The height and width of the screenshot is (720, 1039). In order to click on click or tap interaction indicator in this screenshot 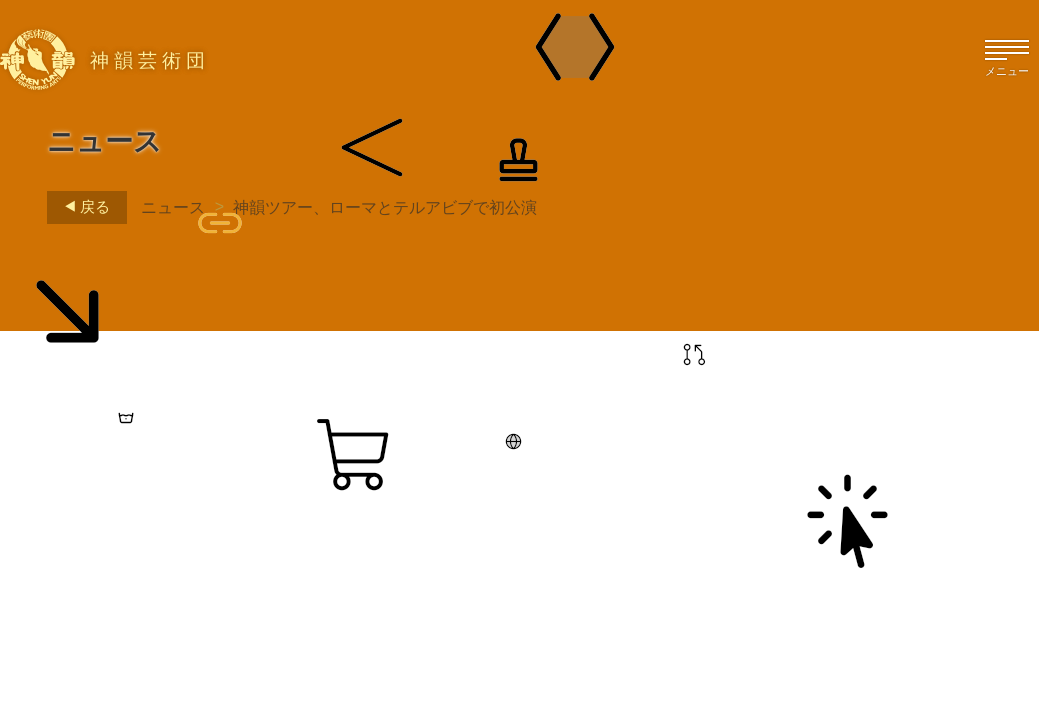, I will do `click(847, 521)`.